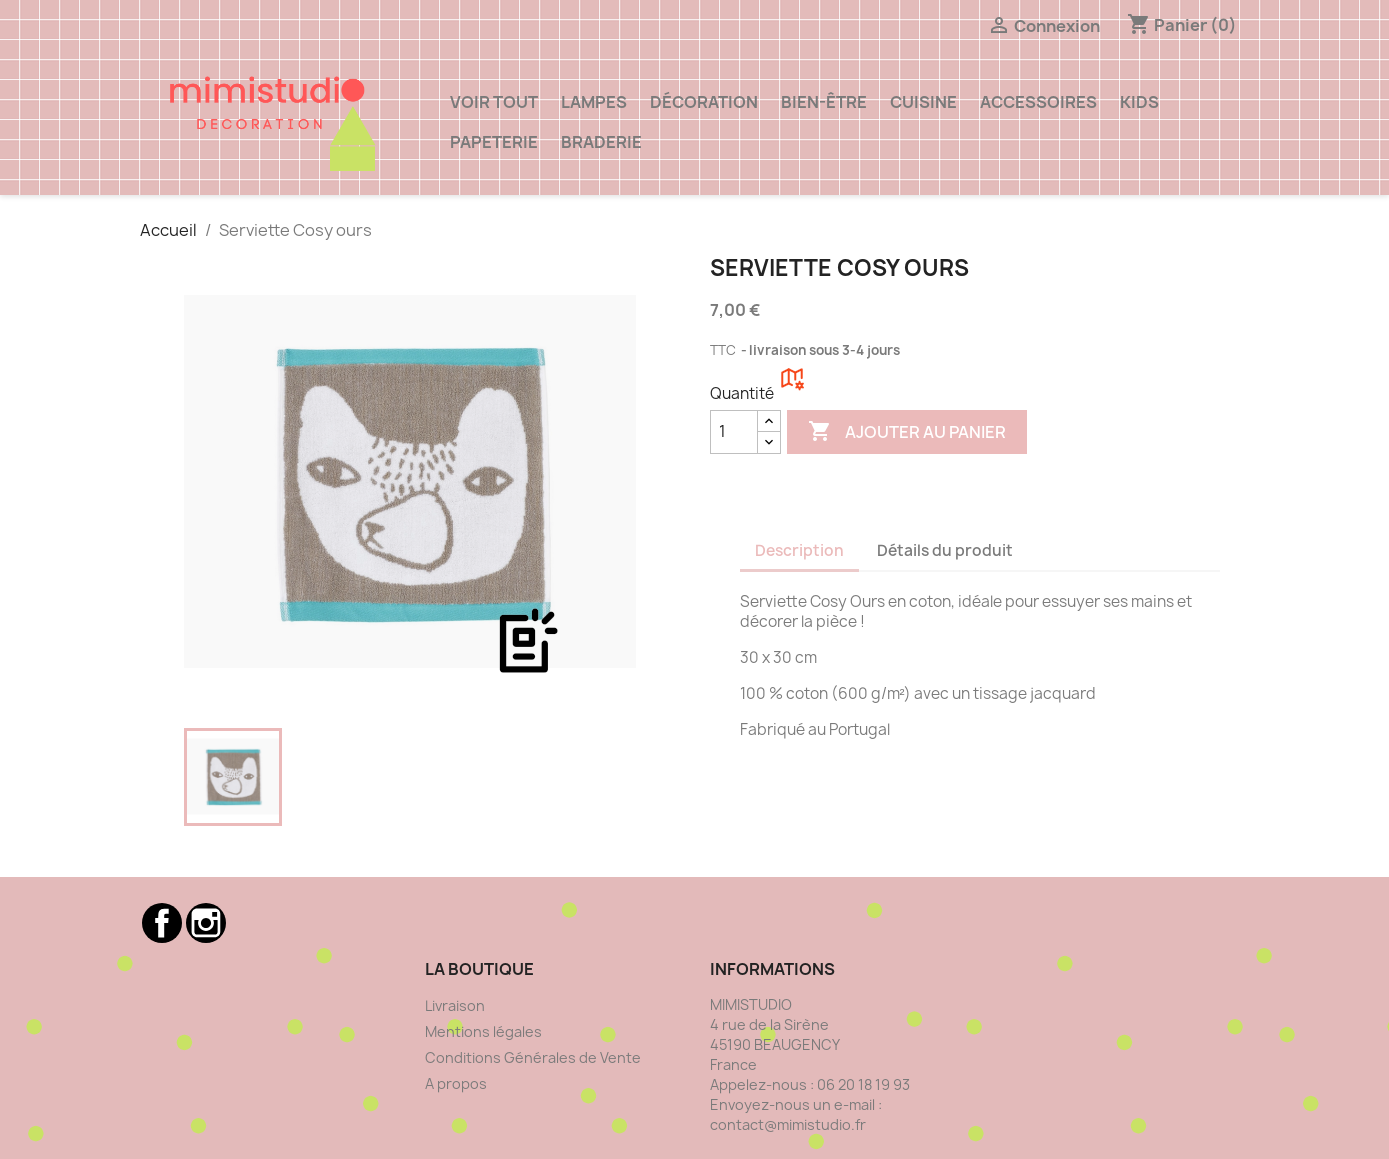 The width and height of the screenshot is (1389, 1159). Describe the element at coordinates (525, 640) in the screenshot. I see `indicates sponsored or advertisement content` at that location.